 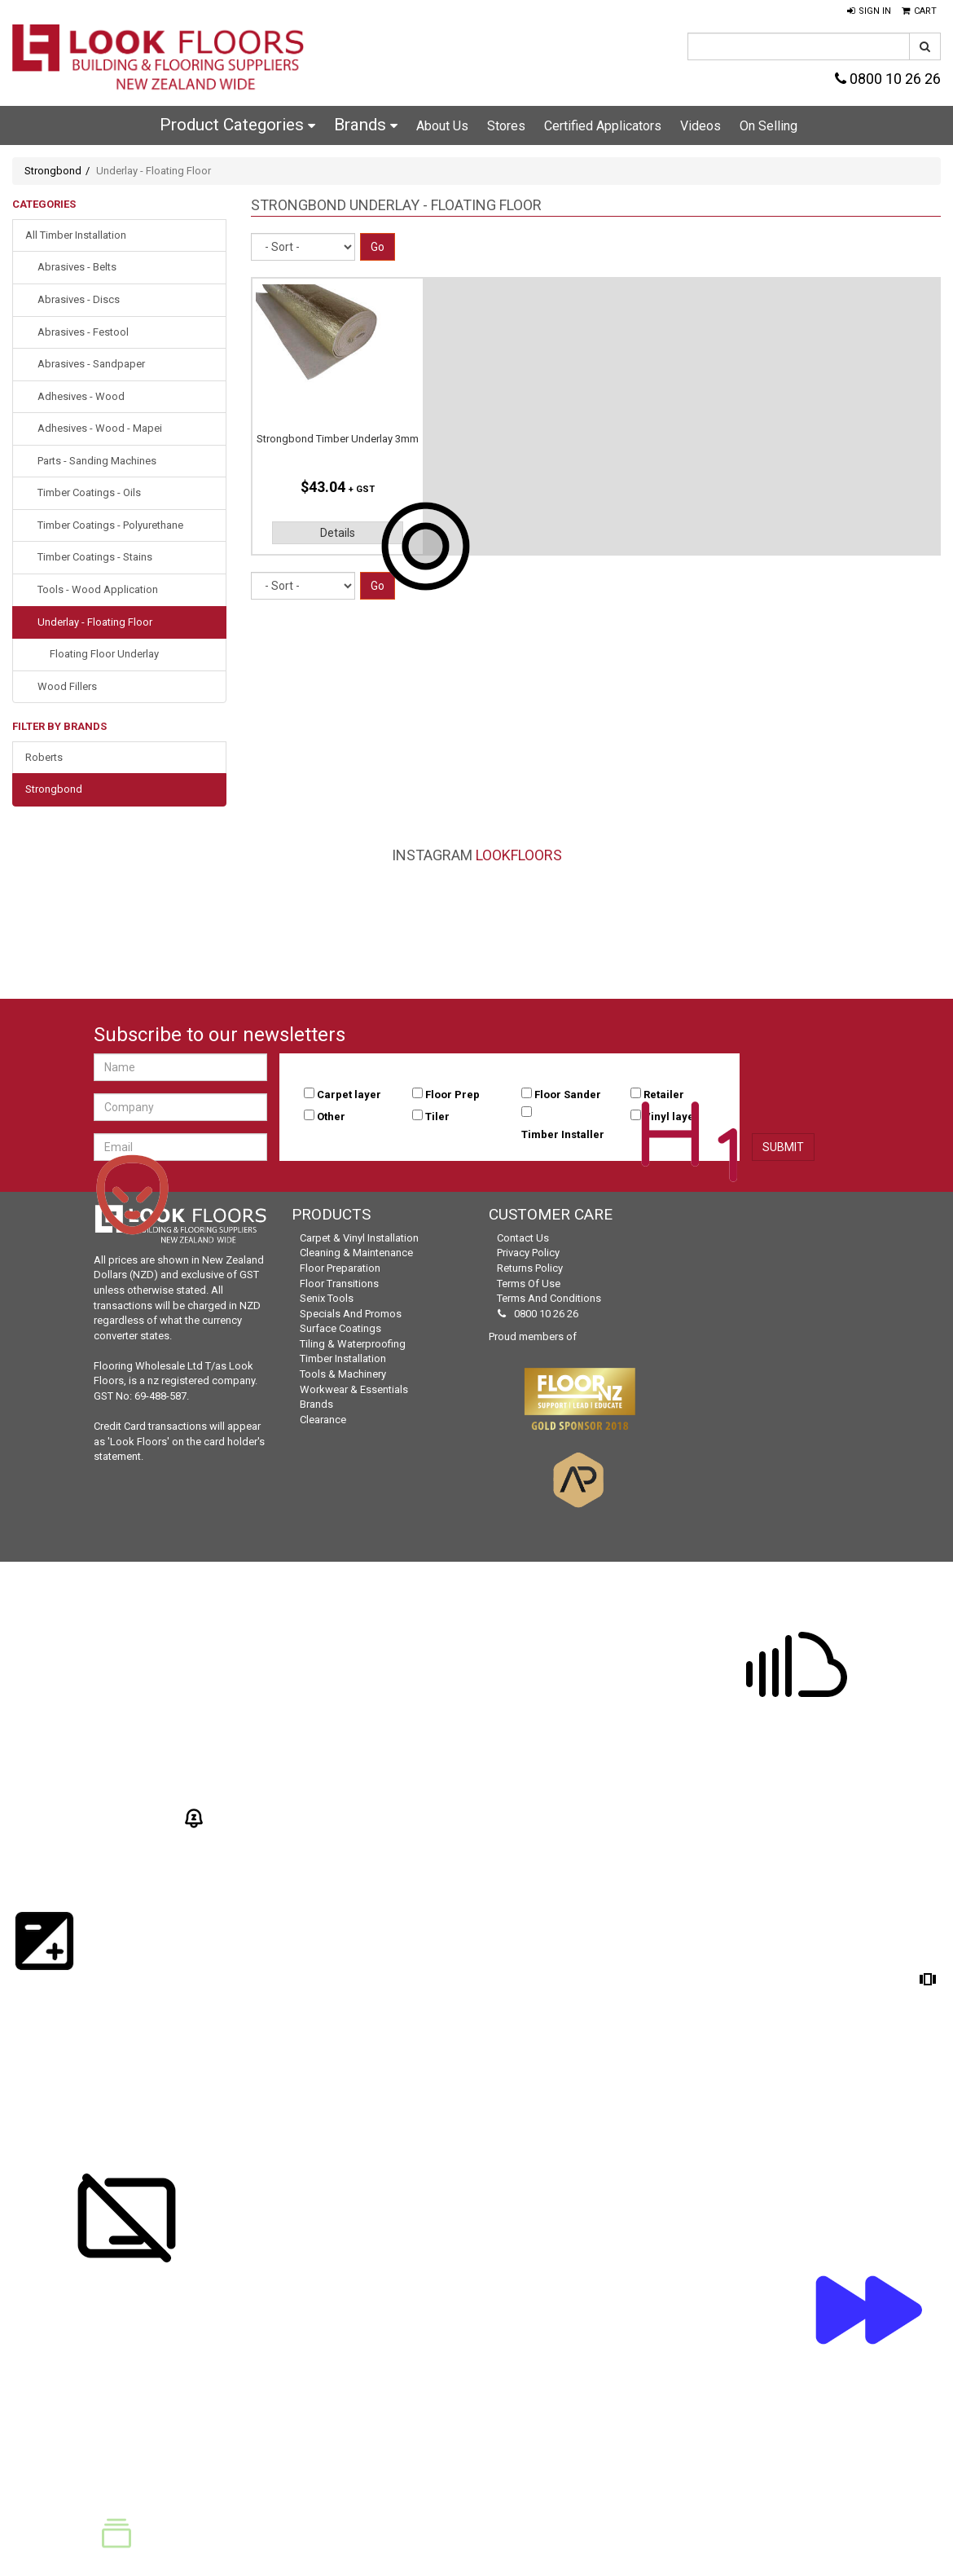 I want to click on view content in carousel mode, so click(x=928, y=1980).